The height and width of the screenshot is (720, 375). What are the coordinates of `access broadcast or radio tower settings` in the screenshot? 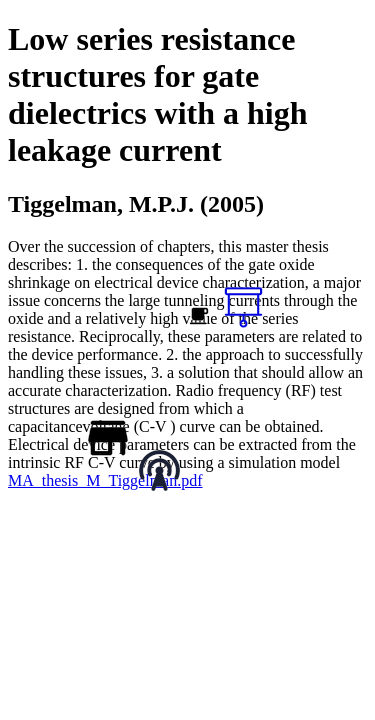 It's located at (159, 470).